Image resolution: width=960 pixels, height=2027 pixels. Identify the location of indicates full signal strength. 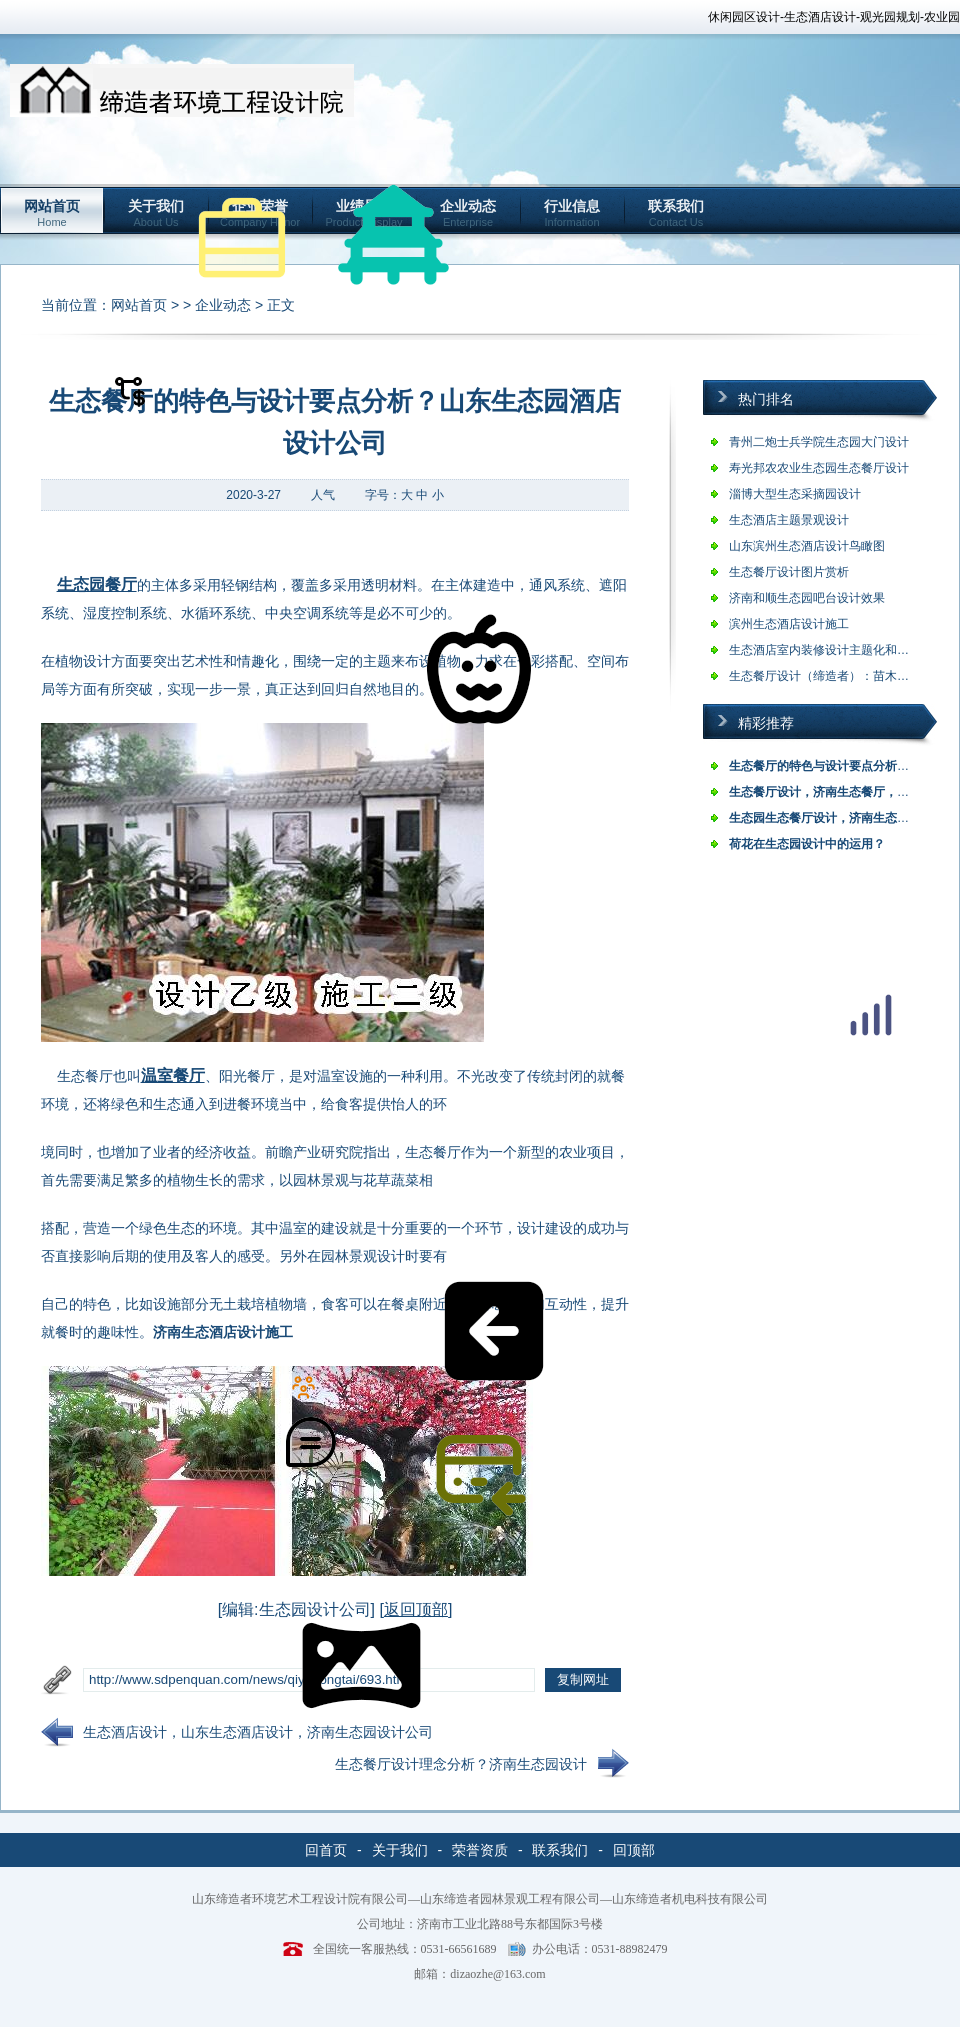
(871, 1015).